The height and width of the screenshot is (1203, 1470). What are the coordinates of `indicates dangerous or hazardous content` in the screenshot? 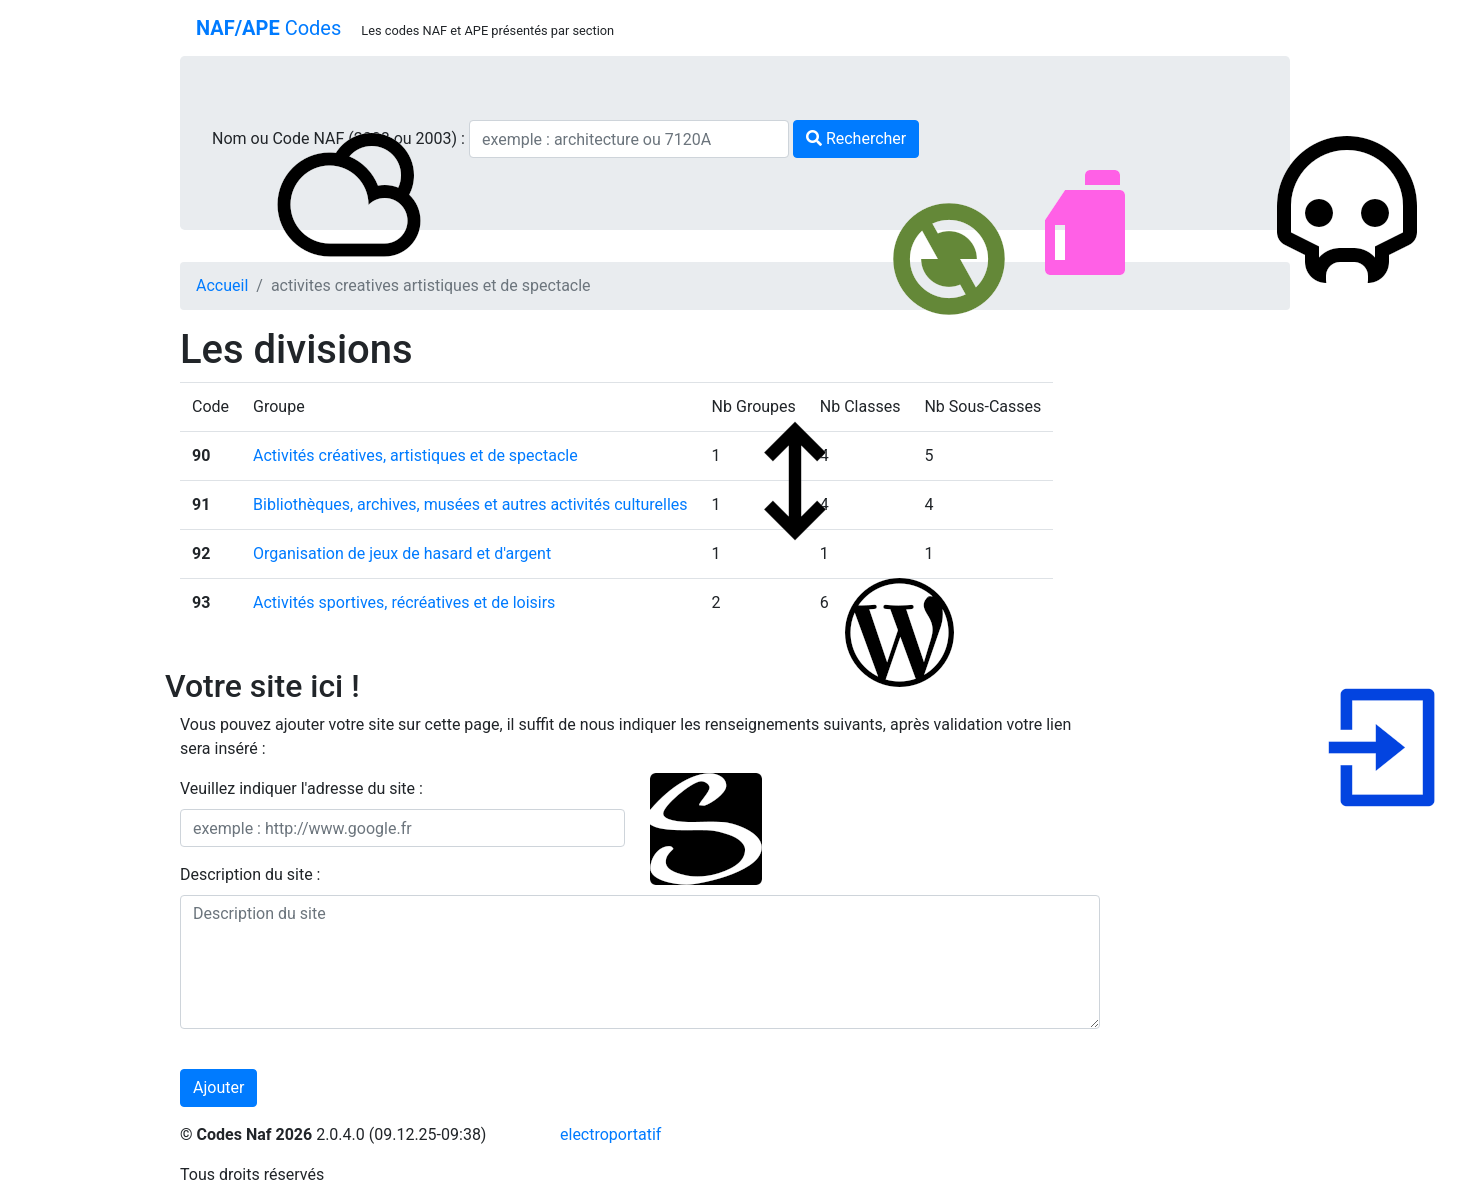 It's located at (1347, 206).